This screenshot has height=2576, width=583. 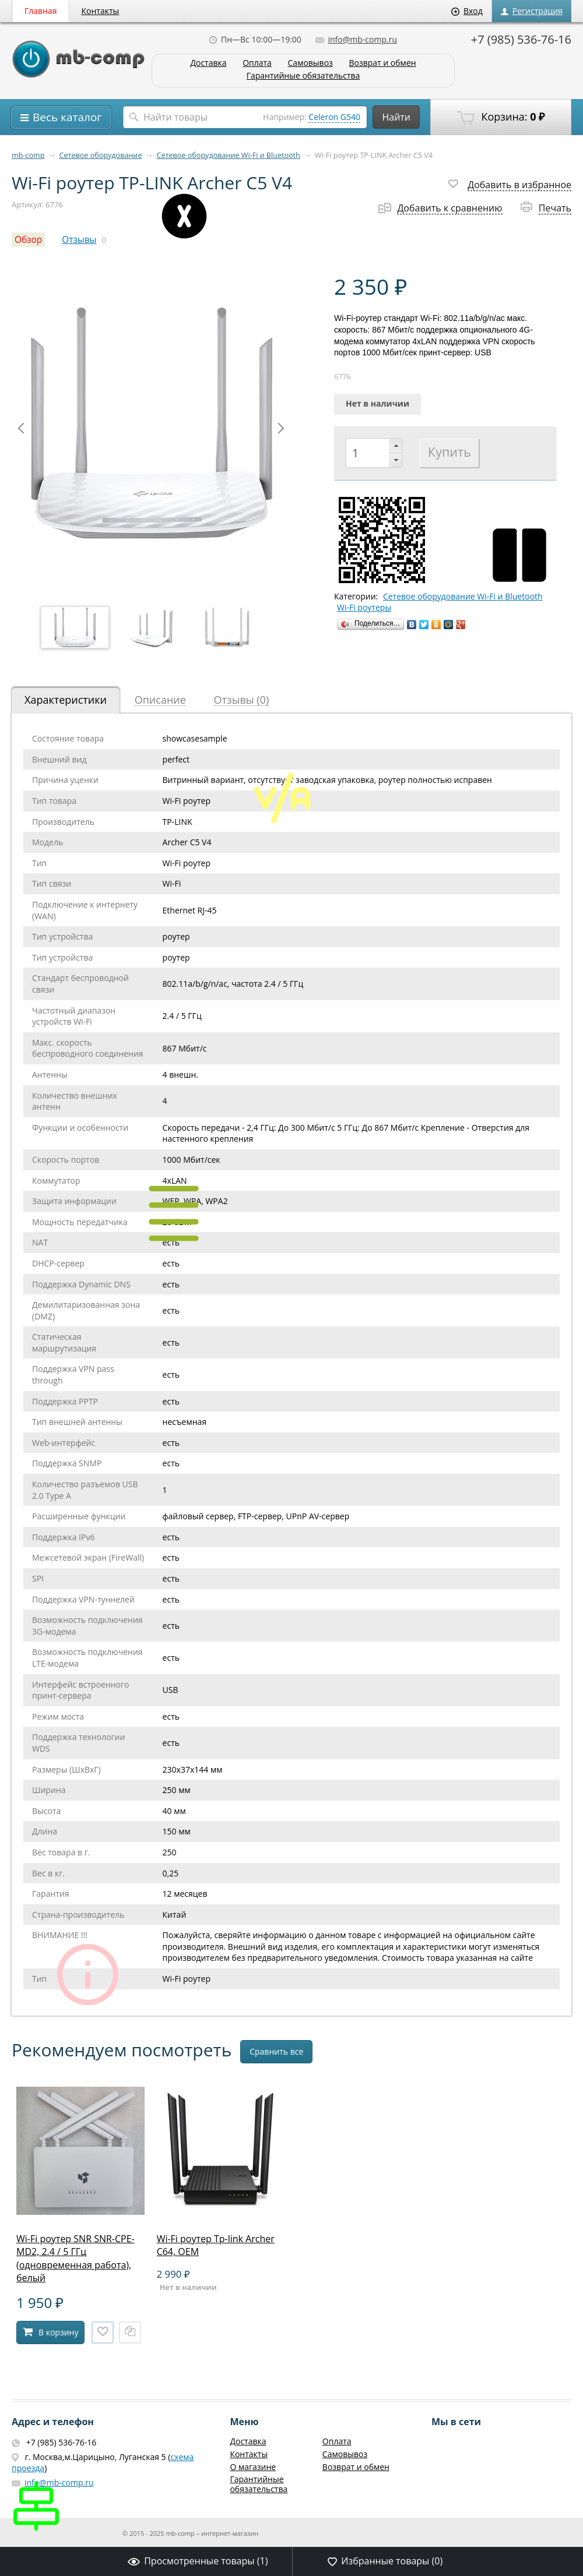 What do you see at coordinates (87, 1974) in the screenshot?
I see `view more information or details` at bounding box center [87, 1974].